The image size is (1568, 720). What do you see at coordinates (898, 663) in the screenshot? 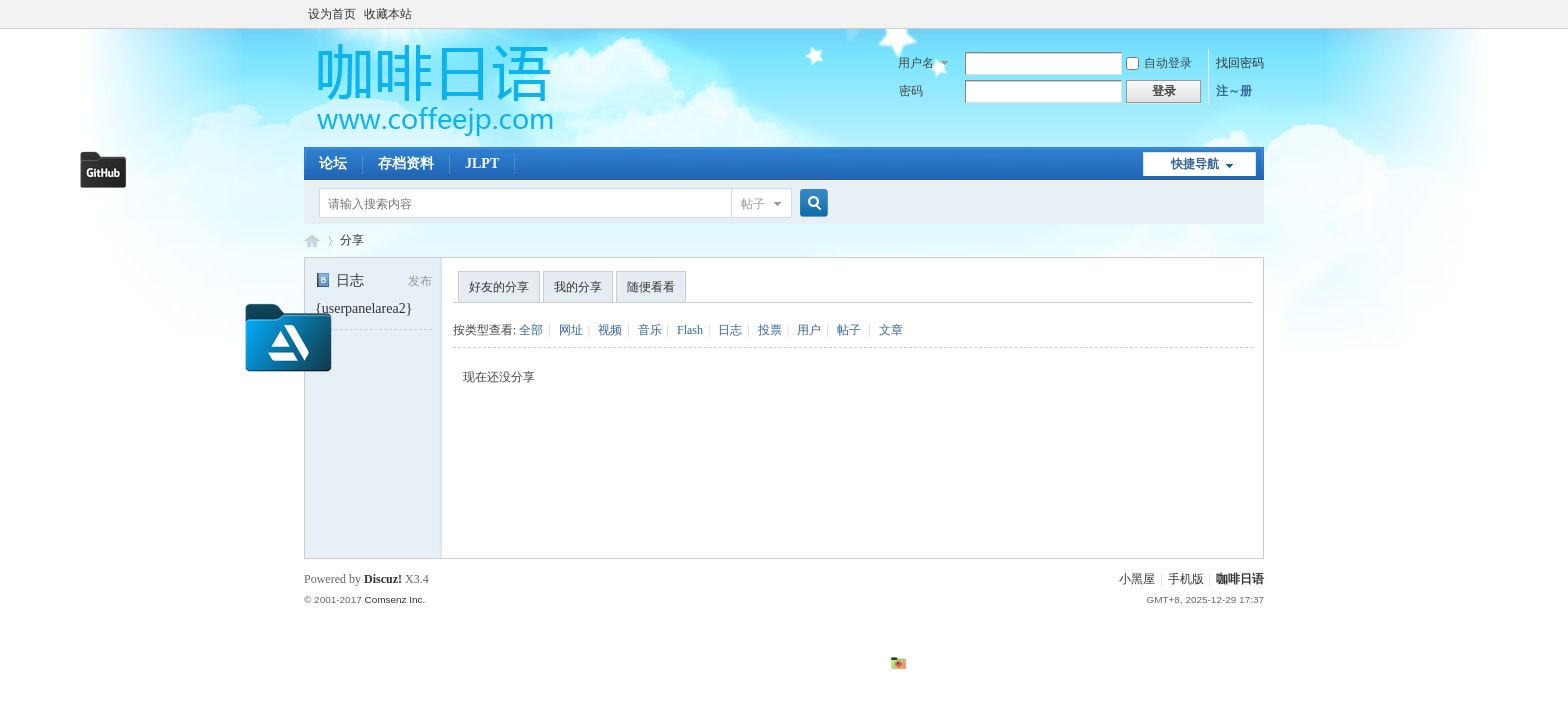
I see `open melonDS emulator files folder` at bounding box center [898, 663].